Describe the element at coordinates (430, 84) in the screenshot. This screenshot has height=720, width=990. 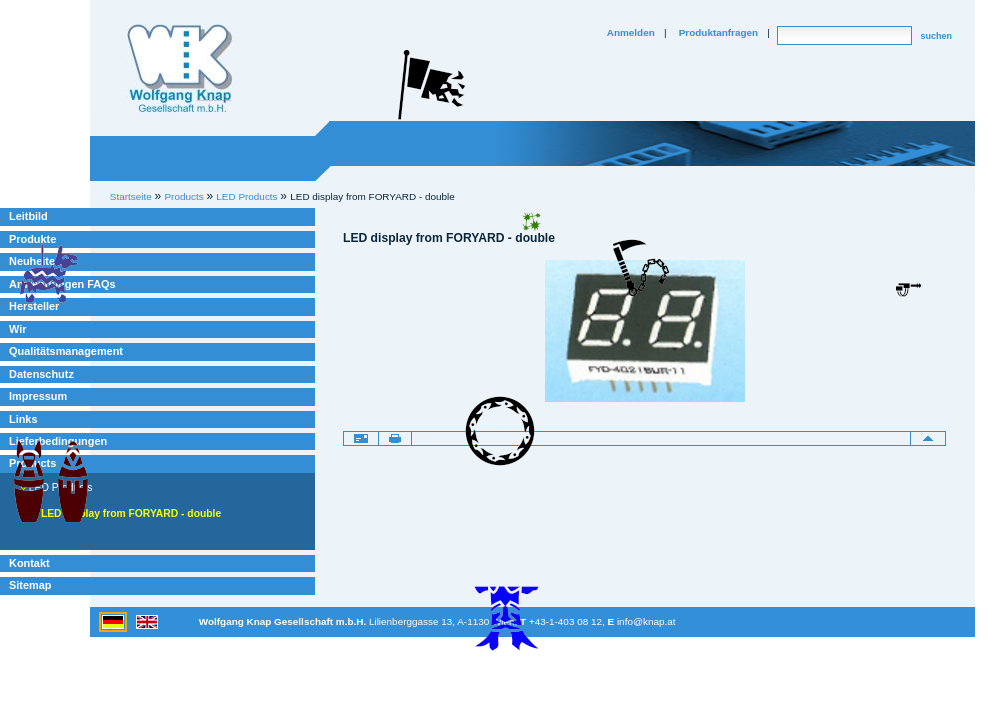
I see `indicates a defeated faction or conquered territory` at that location.